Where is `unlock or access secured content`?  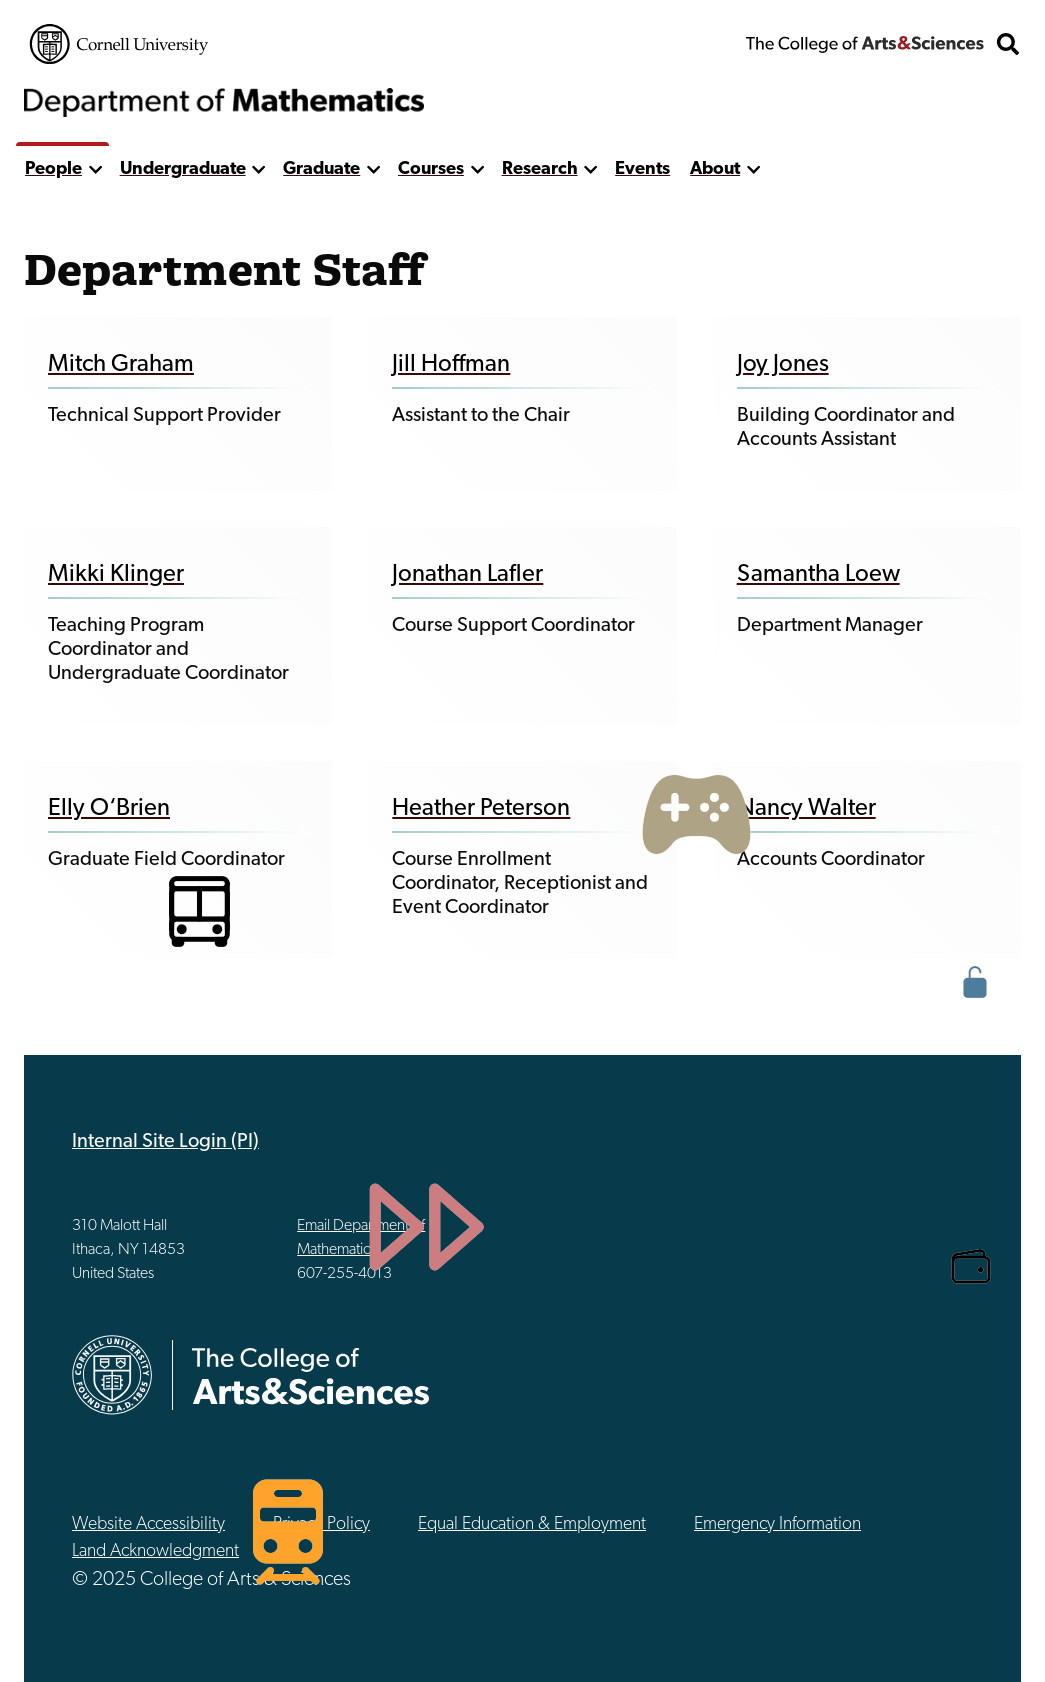
unlock or access secured content is located at coordinates (975, 982).